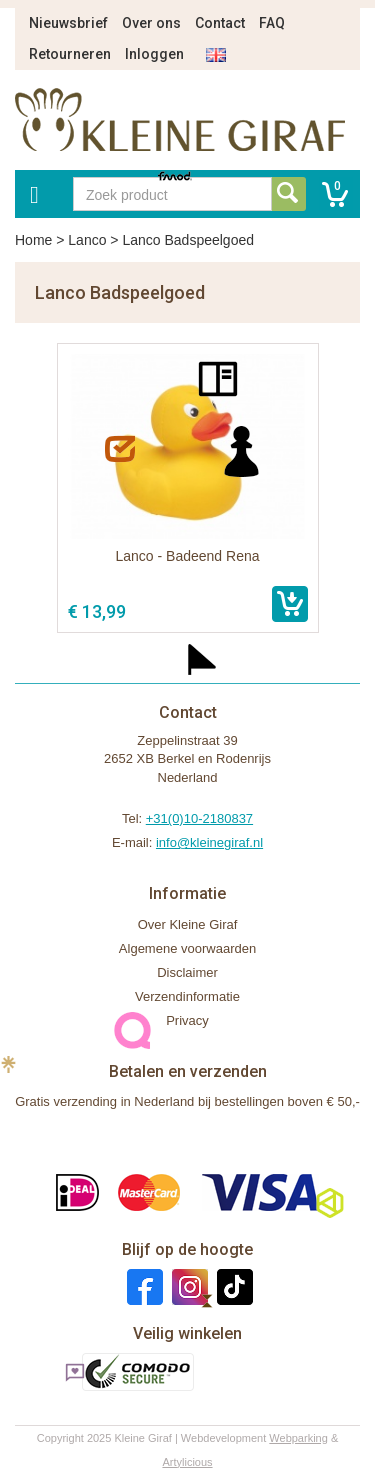 The width and height of the screenshot is (375, 1484). I want to click on fmod audio middleware logo, so click(175, 176).